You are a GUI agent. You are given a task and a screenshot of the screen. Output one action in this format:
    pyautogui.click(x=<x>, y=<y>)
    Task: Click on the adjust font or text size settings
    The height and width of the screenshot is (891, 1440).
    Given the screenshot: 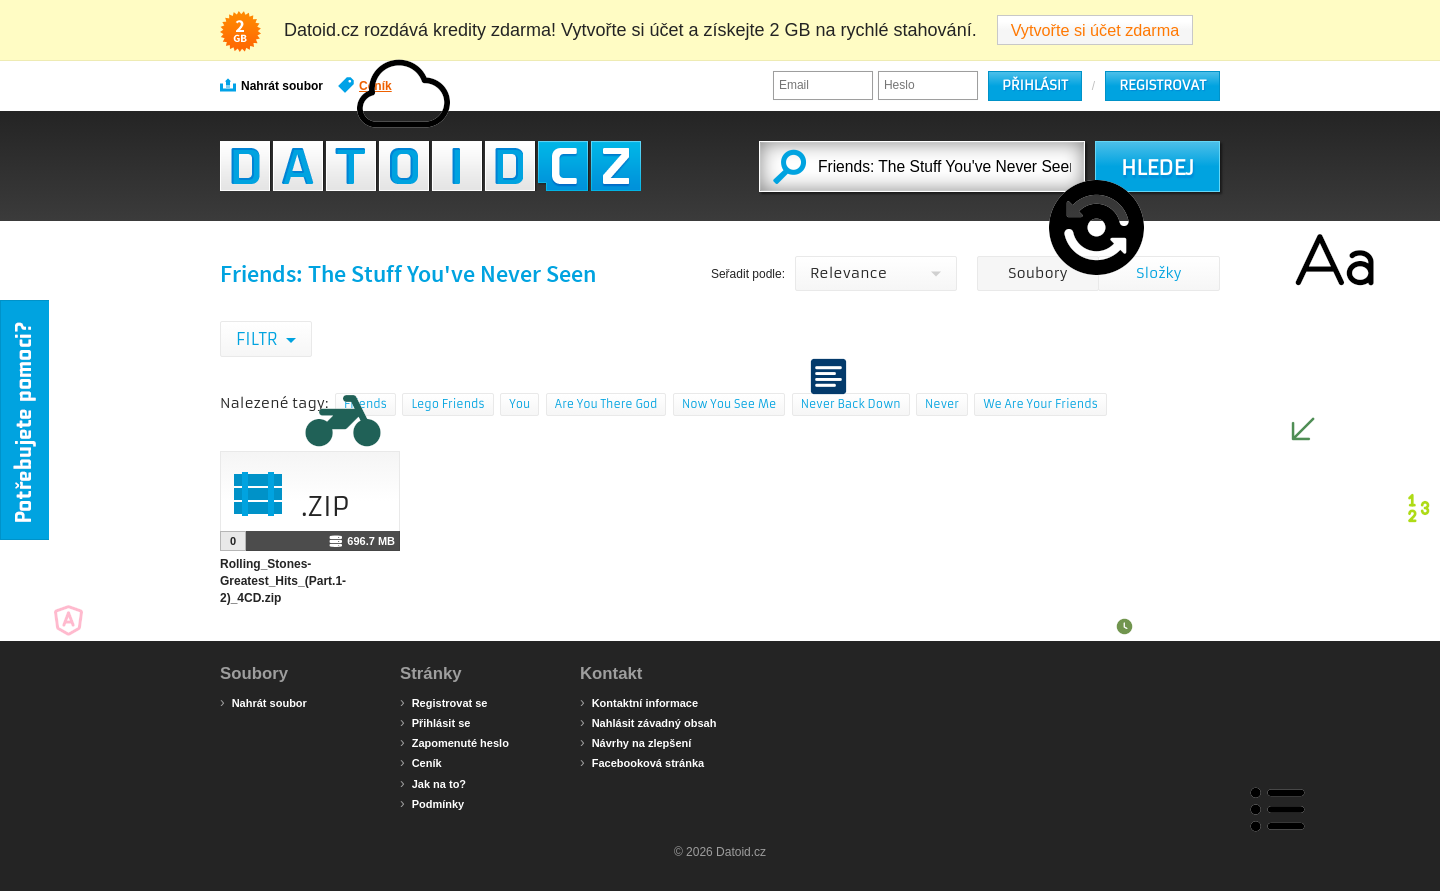 What is the action you would take?
    pyautogui.click(x=1336, y=261)
    